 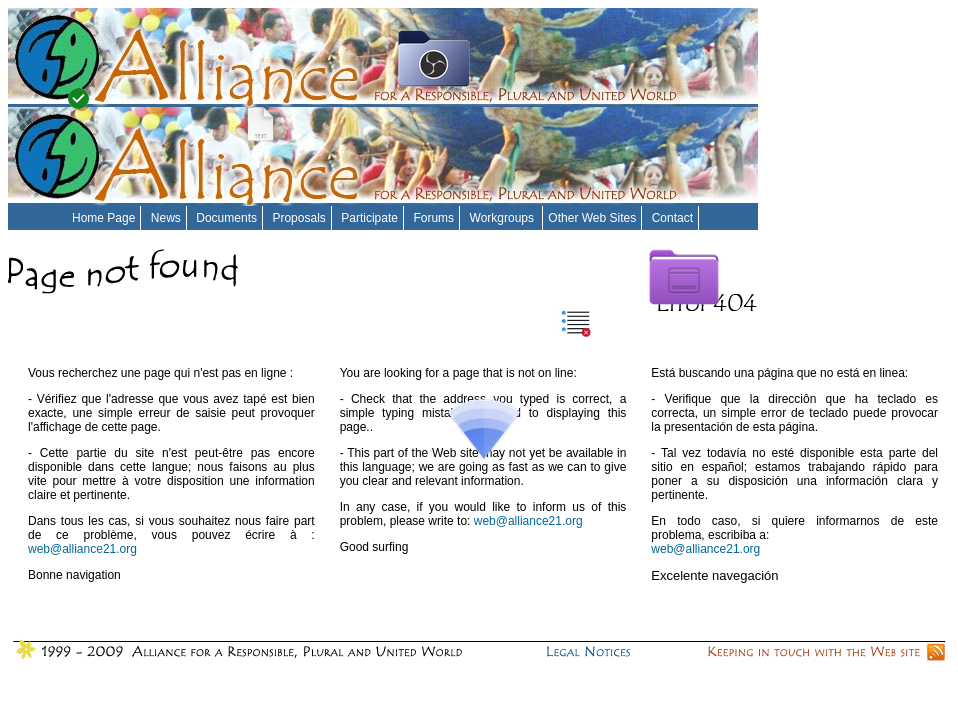 What do you see at coordinates (684, 277) in the screenshot?
I see `open desktop folder` at bounding box center [684, 277].